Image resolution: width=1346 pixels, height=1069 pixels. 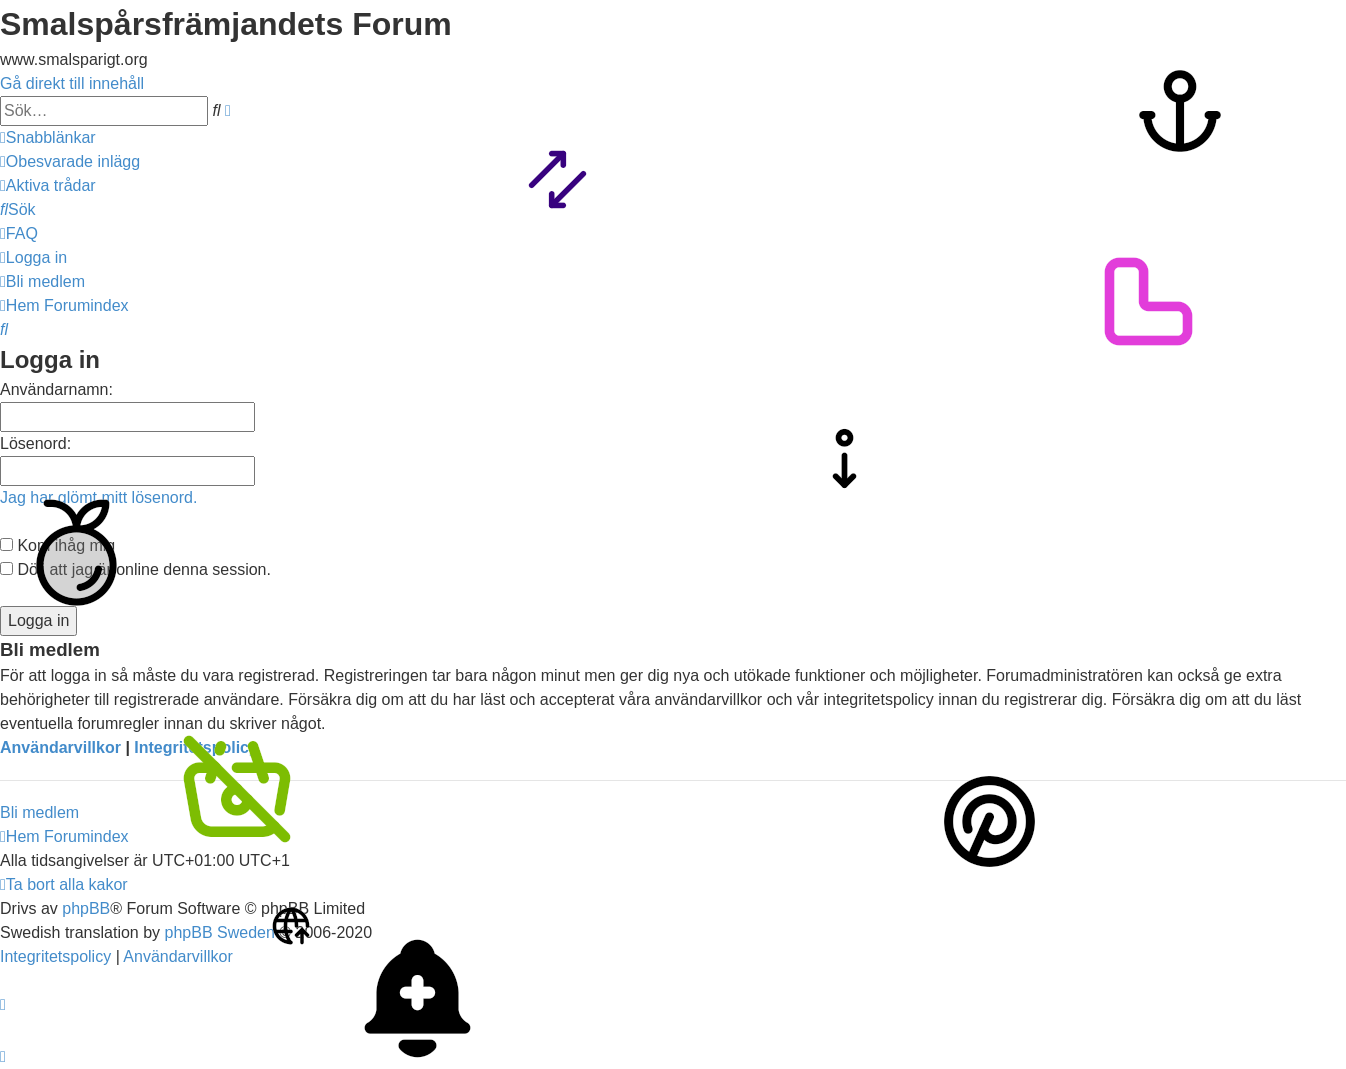 What do you see at coordinates (1180, 111) in the screenshot?
I see `anchor element to a fixed position` at bounding box center [1180, 111].